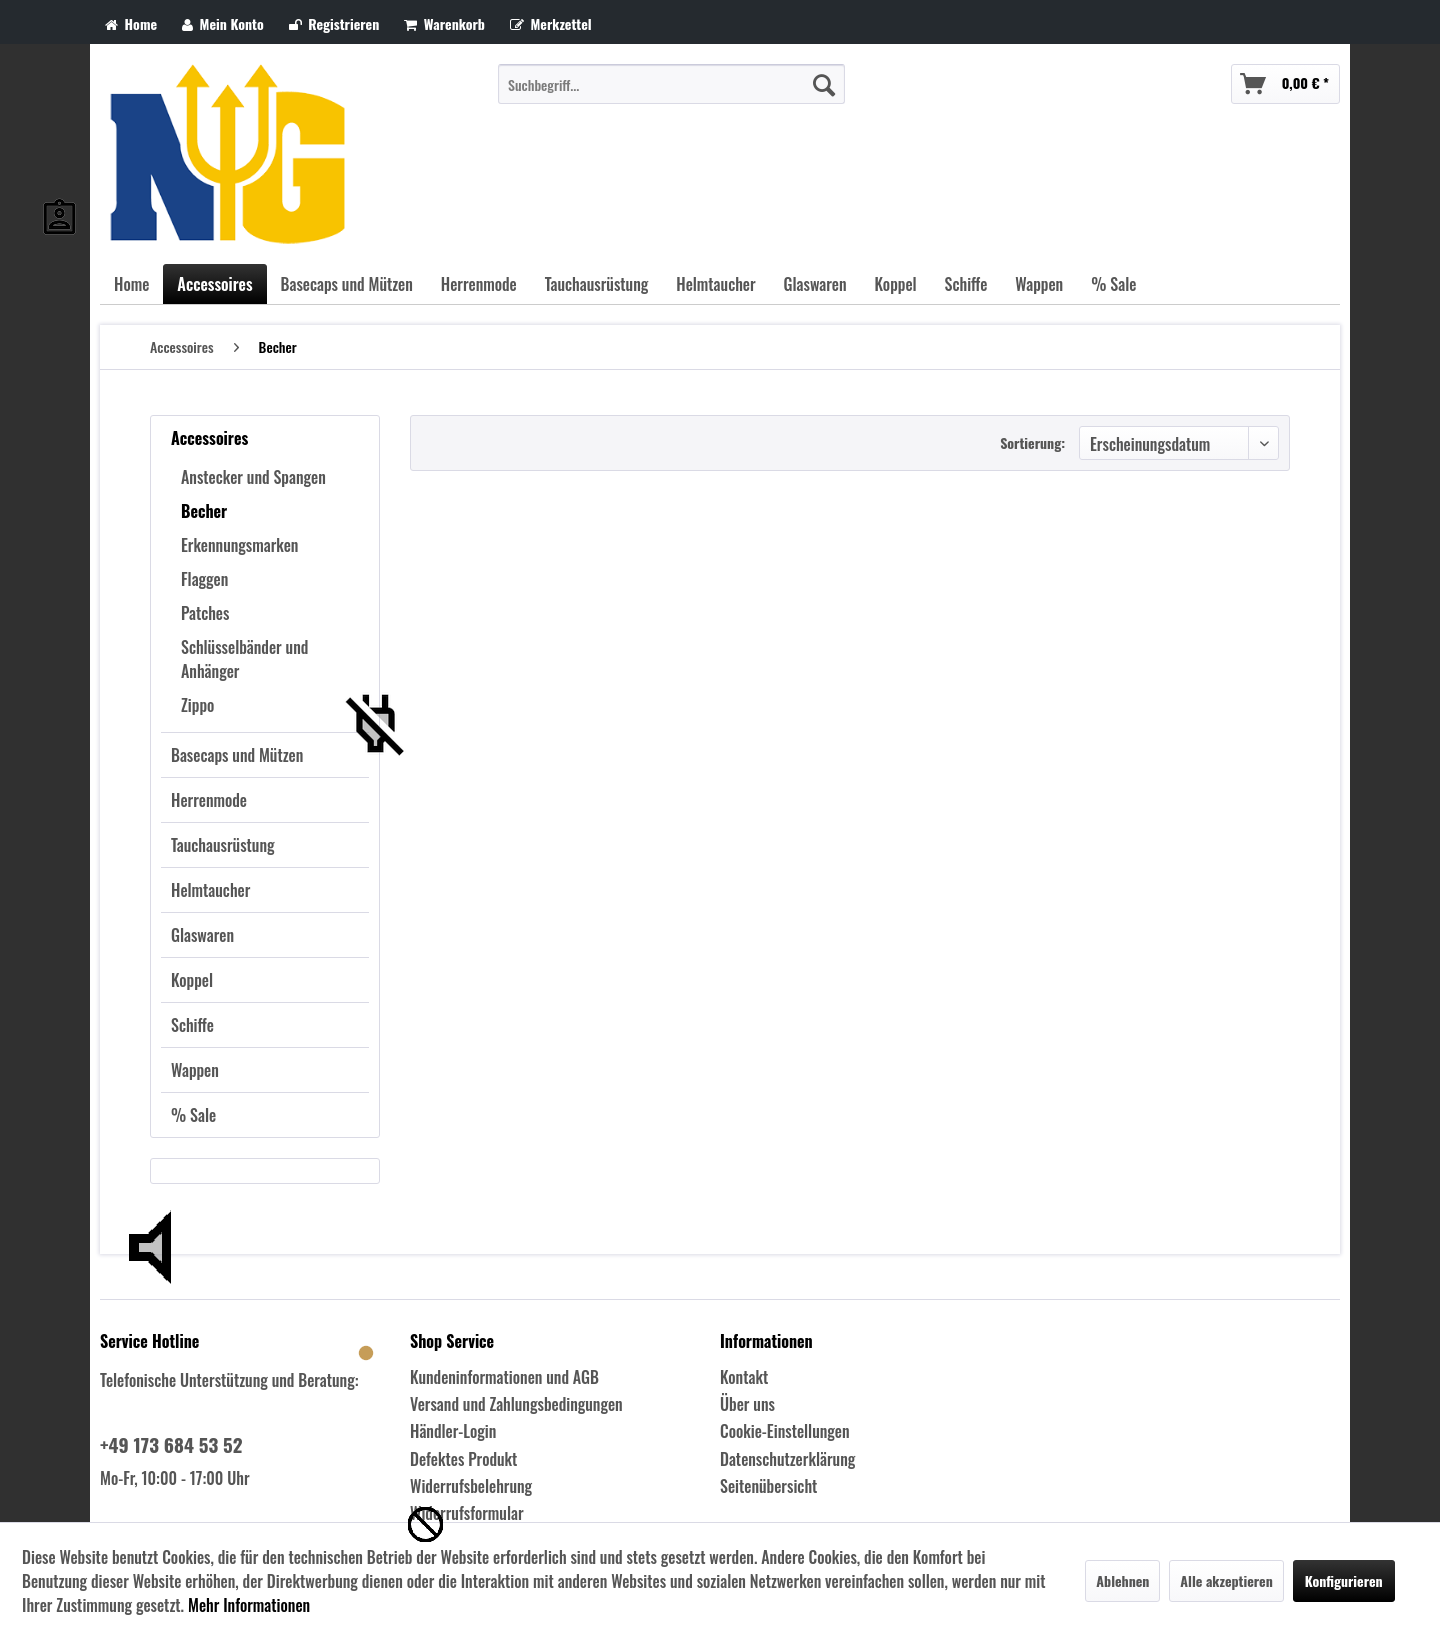  Describe the element at coordinates (425, 1524) in the screenshot. I see `mark content as not interested` at that location.